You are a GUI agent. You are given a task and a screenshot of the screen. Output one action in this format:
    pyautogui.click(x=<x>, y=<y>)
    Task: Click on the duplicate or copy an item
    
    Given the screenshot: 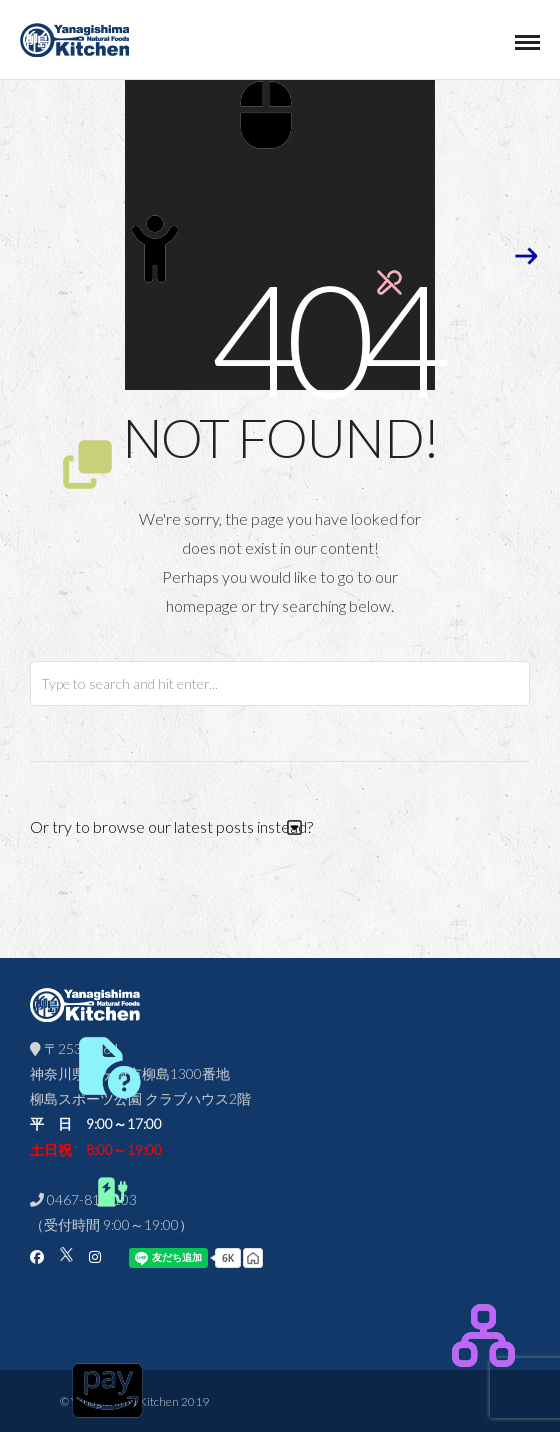 What is the action you would take?
    pyautogui.click(x=87, y=464)
    